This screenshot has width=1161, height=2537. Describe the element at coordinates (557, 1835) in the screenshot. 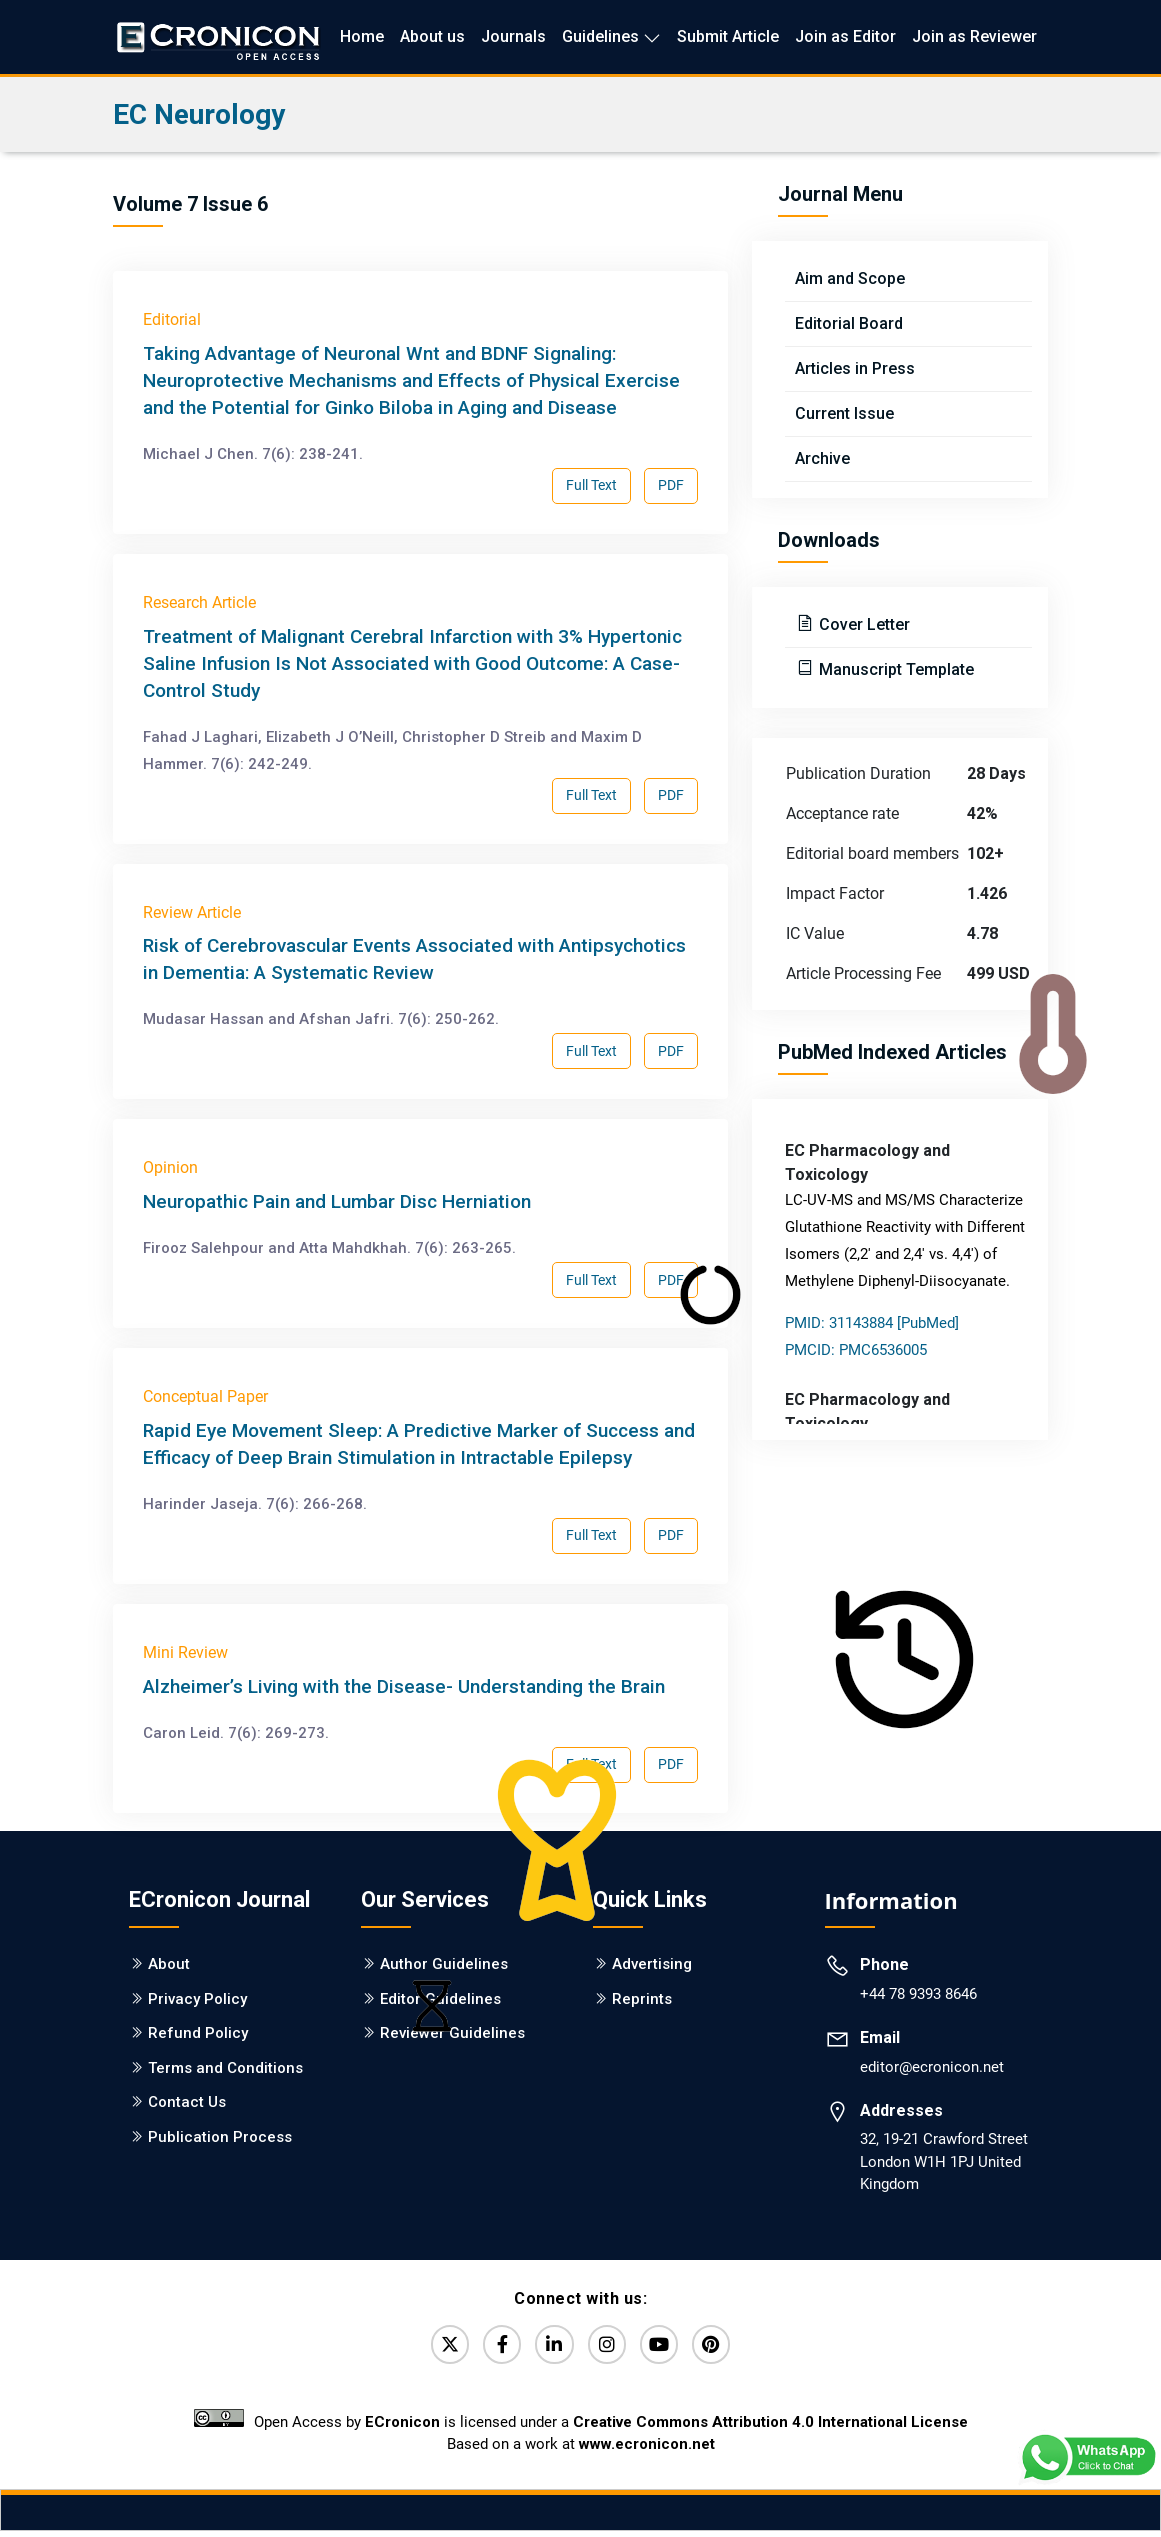

I see `view sponsor tiers and levels` at that location.